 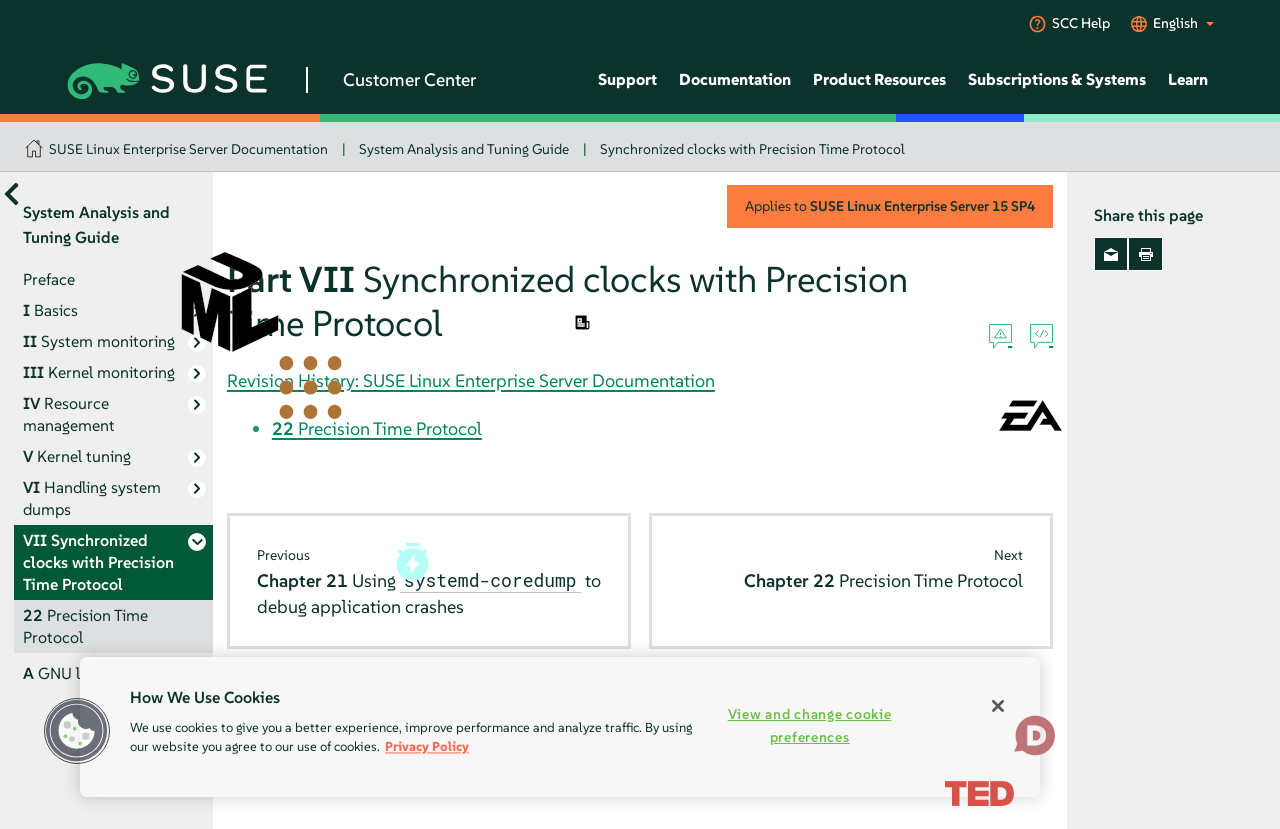 I want to click on electronic arts company logo, so click(x=1030, y=415).